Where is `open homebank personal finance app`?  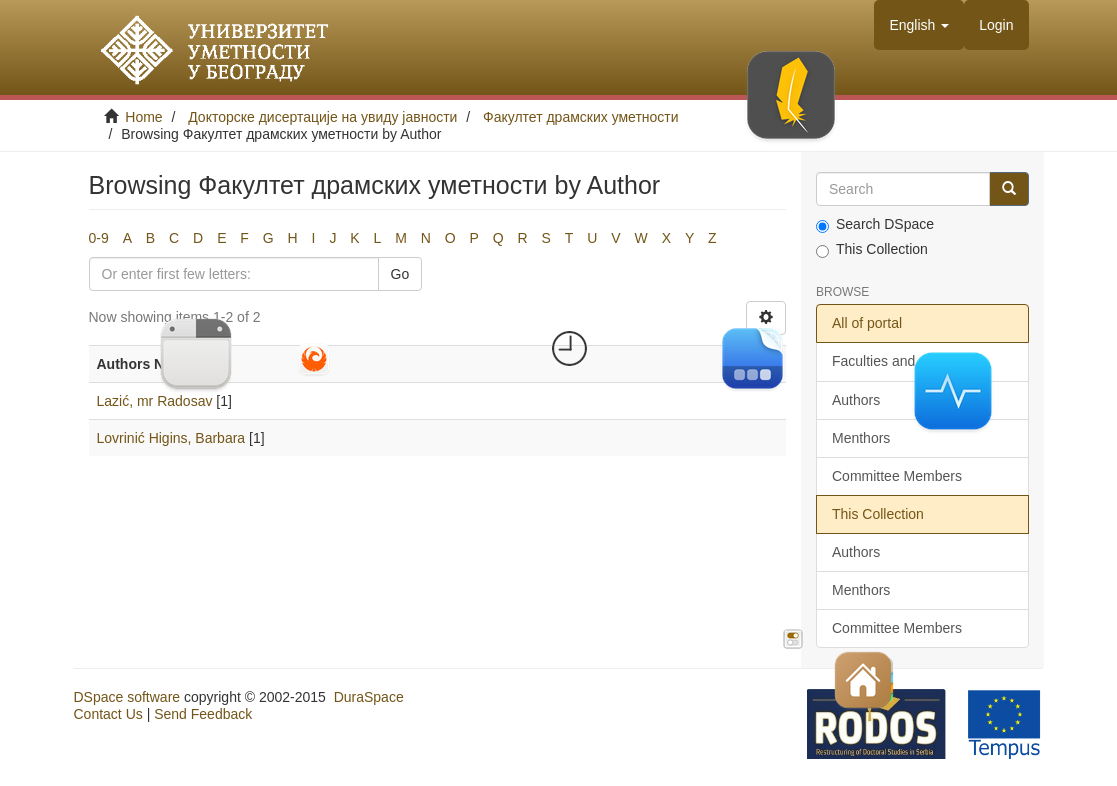 open homebank personal finance app is located at coordinates (863, 680).